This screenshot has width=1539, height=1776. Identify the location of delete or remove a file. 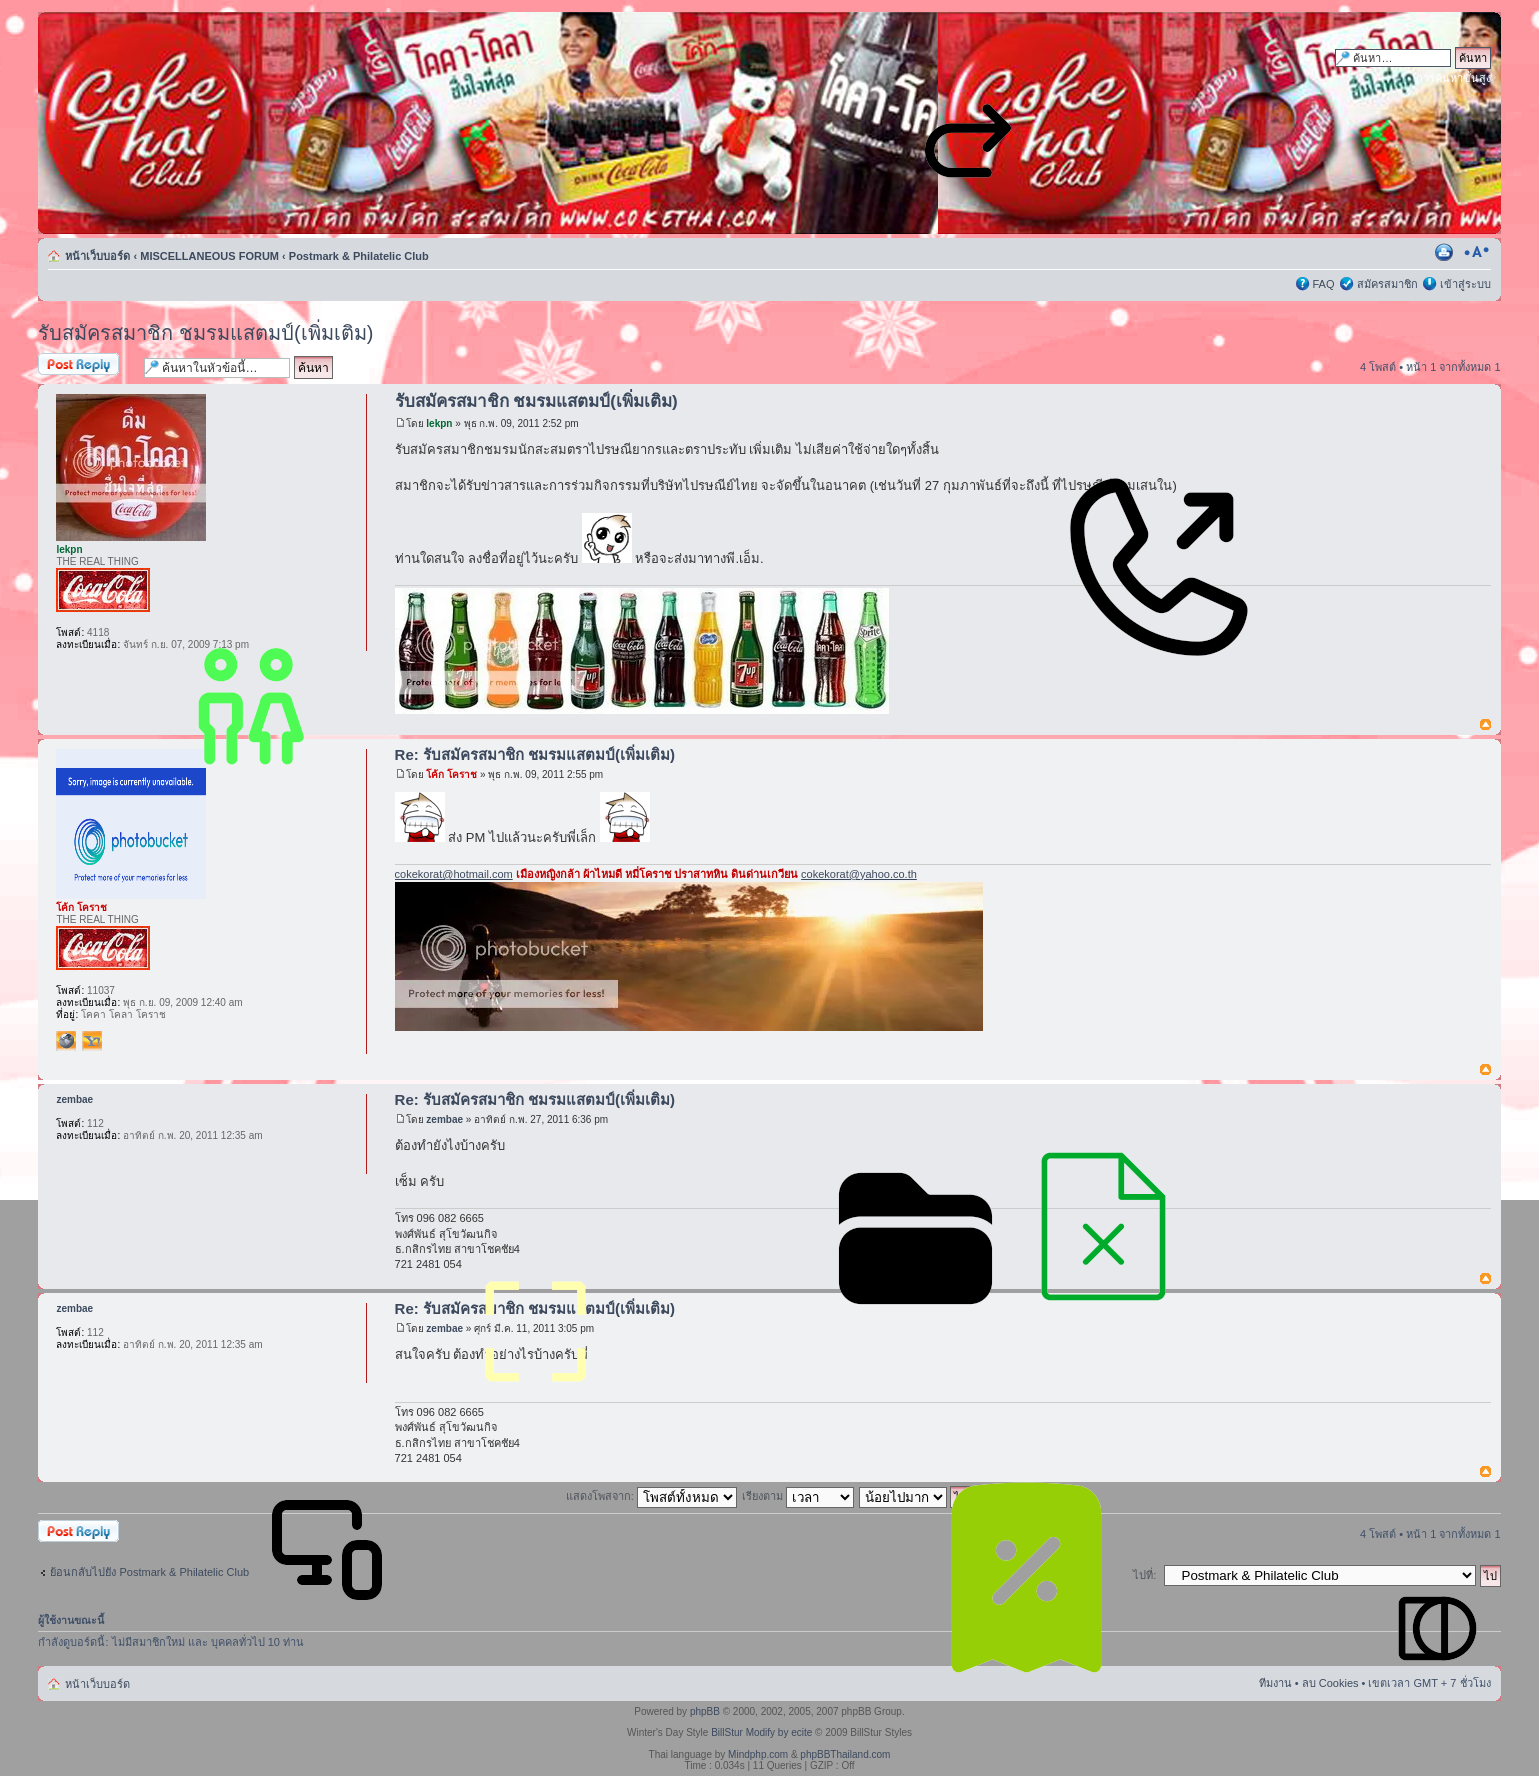
(1103, 1226).